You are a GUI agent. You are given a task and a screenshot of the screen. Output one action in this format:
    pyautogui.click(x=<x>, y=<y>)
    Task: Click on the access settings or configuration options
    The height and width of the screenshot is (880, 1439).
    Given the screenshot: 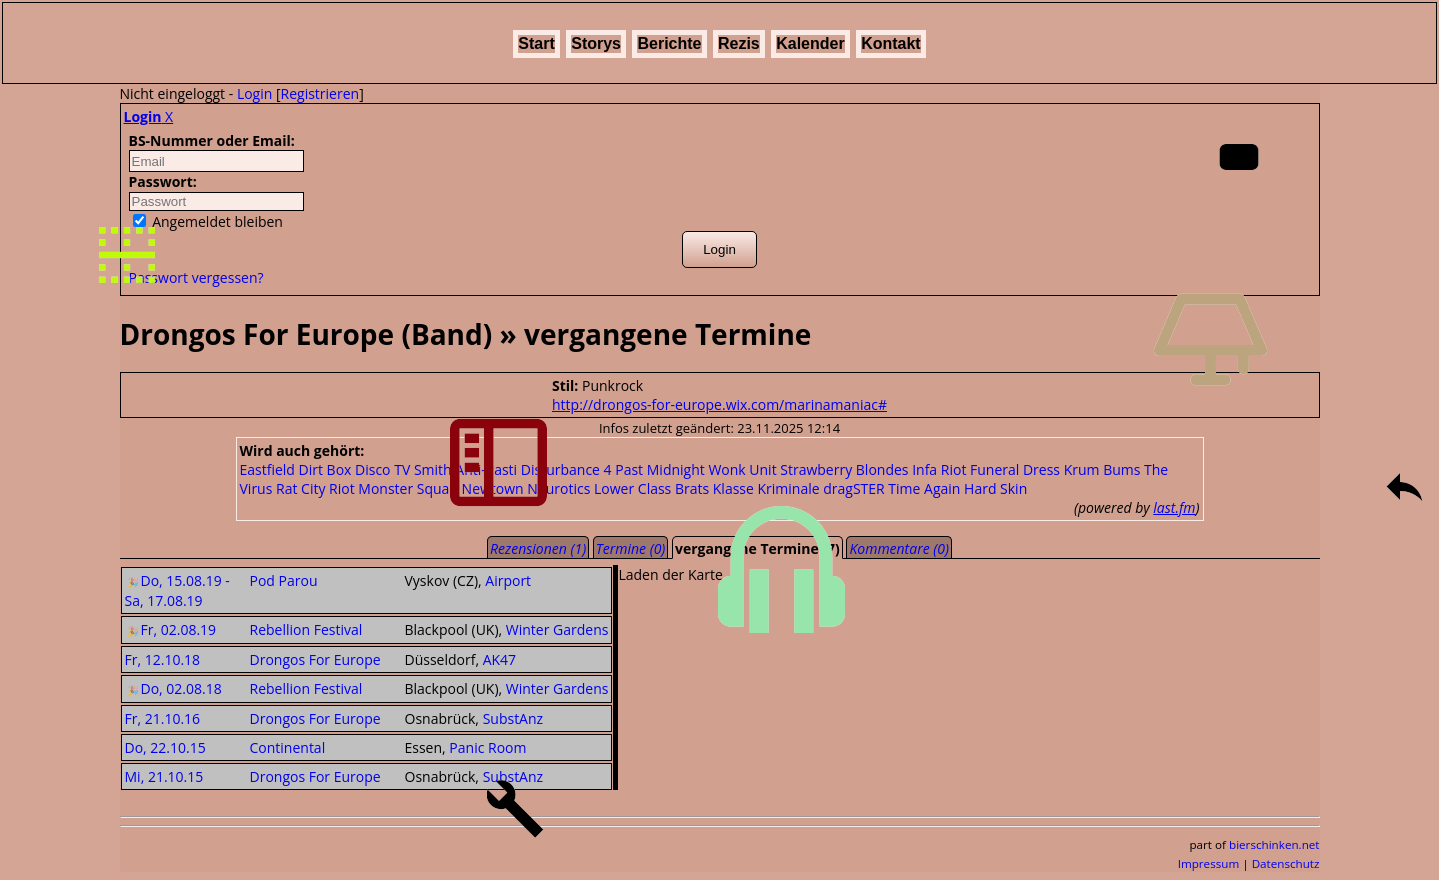 What is the action you would take?
    pyautogui.click(x=516, y=809)
    